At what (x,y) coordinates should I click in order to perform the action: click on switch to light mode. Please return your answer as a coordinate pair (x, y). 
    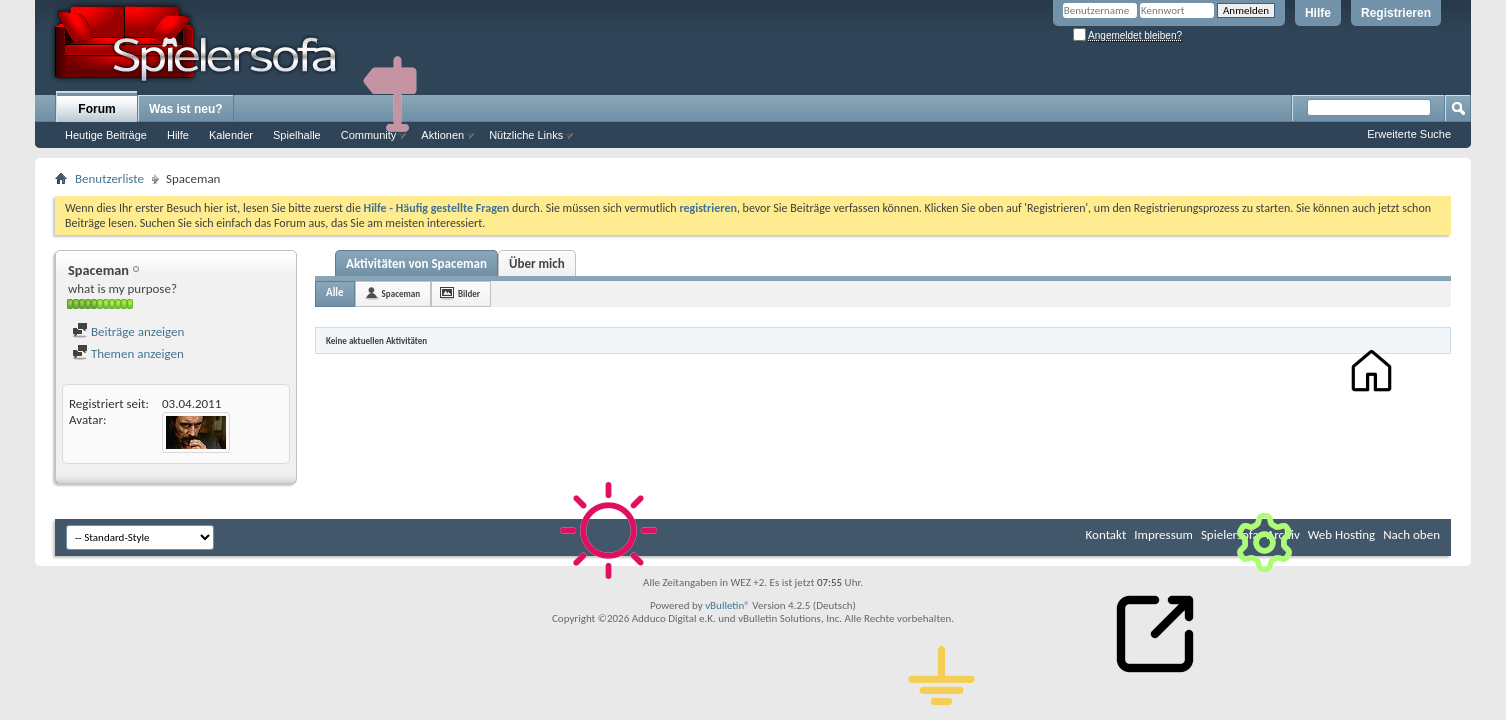
    Looking at the image, I should click on (608, 530).